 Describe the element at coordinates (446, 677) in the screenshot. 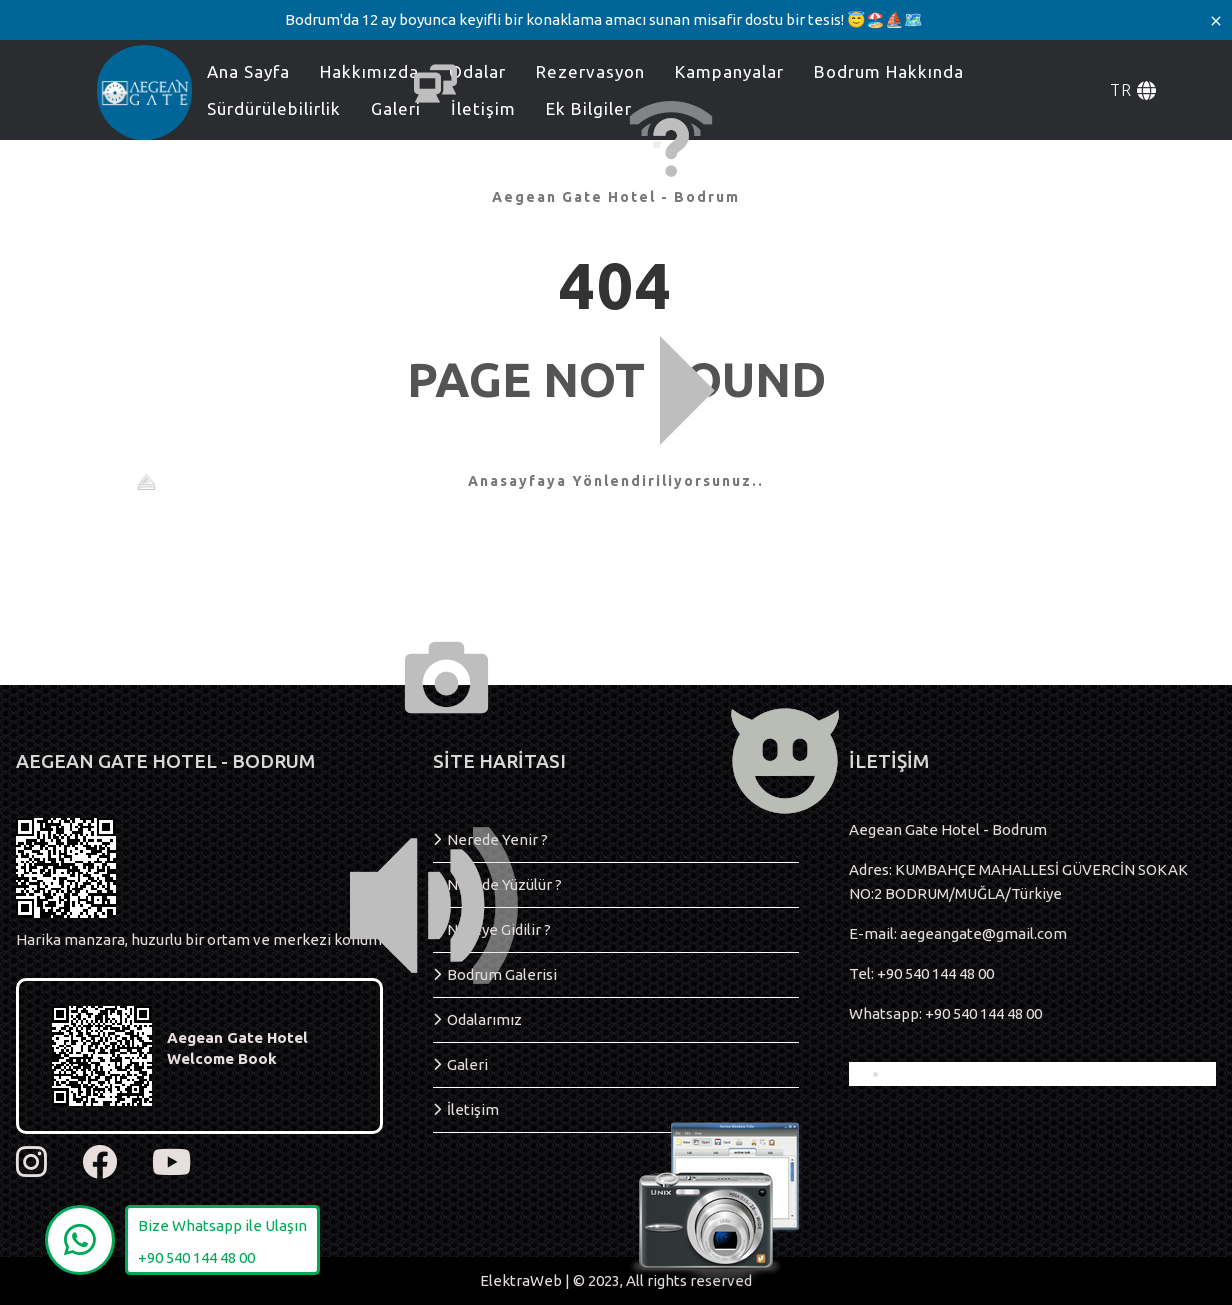

I see `open your pictures folder` at that location.